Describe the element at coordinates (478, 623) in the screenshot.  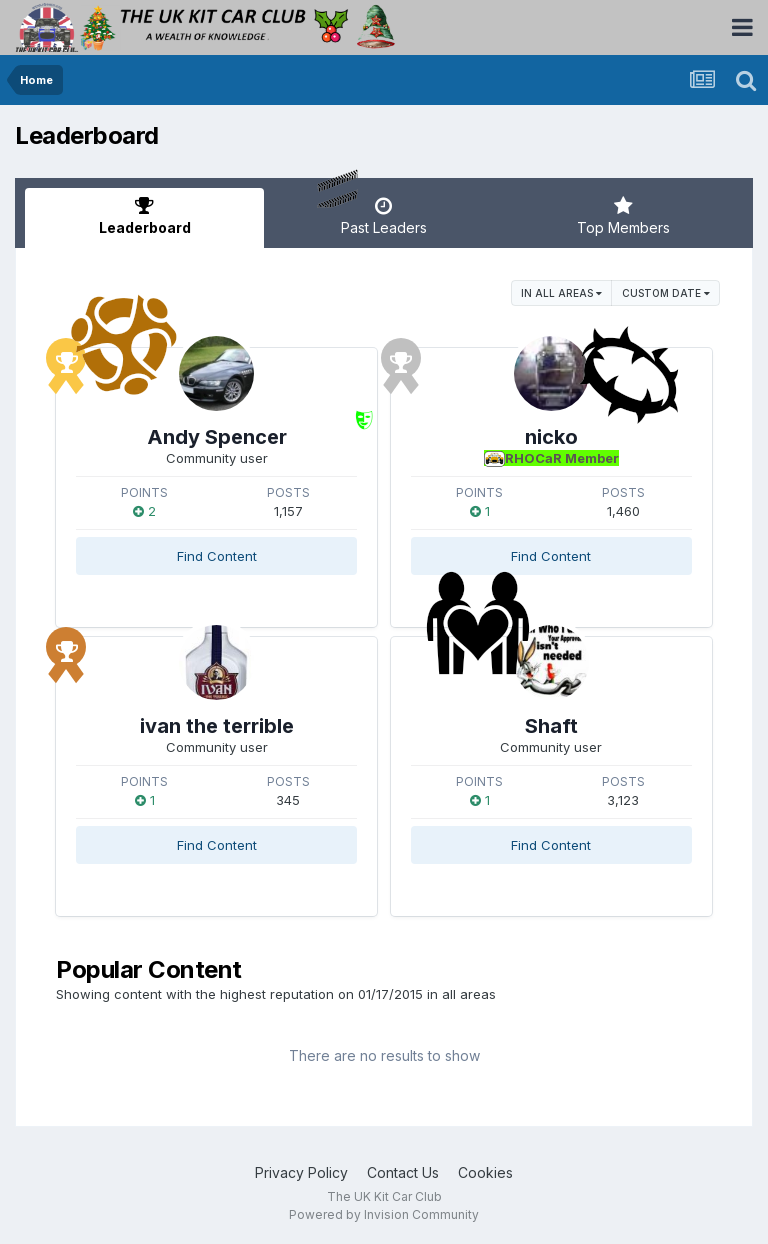
I see `indicates a romantic relationship or couple status` at that location.